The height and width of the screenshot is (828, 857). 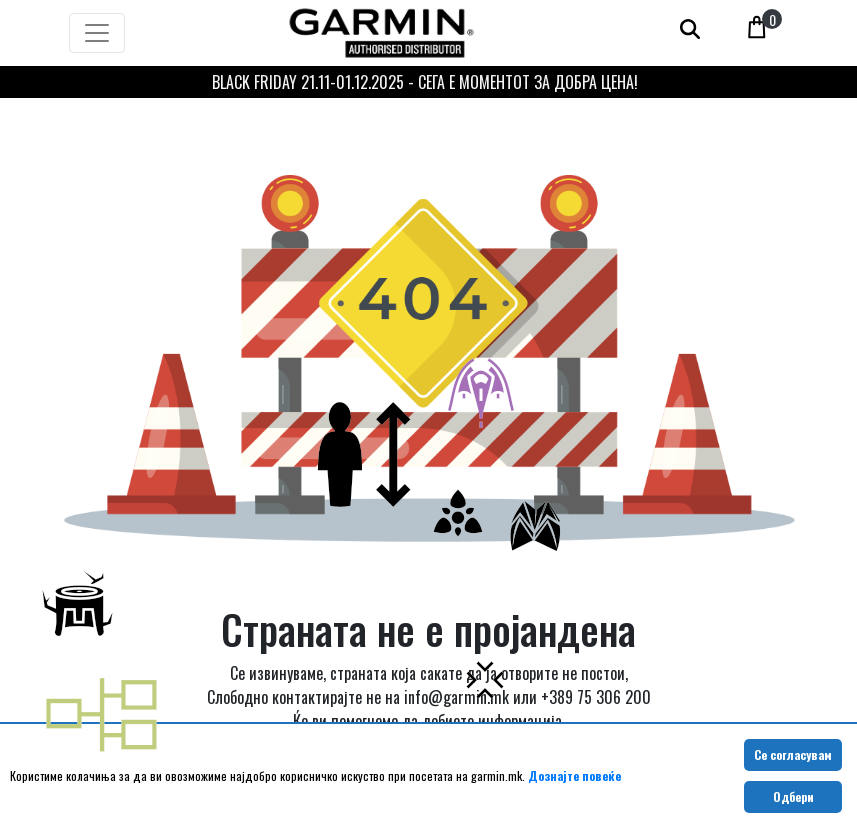 What do you see at coordinates (485, 680) in the screenshot?
I see `center or focus on a target point` at bounding box center [485, 680].